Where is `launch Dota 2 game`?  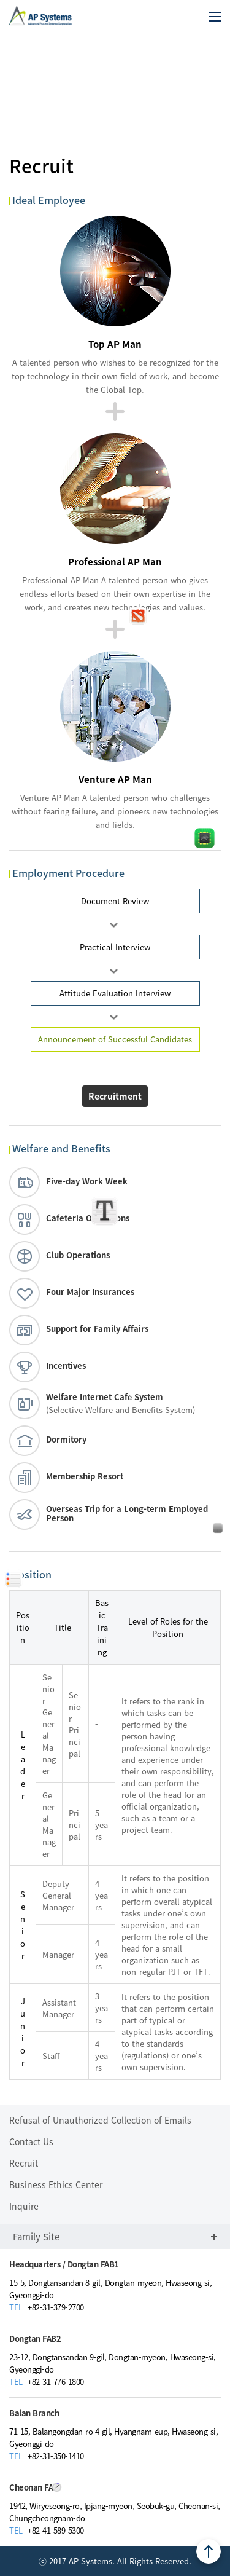
launch Dota 2 game is located at coordinates (138, 616).